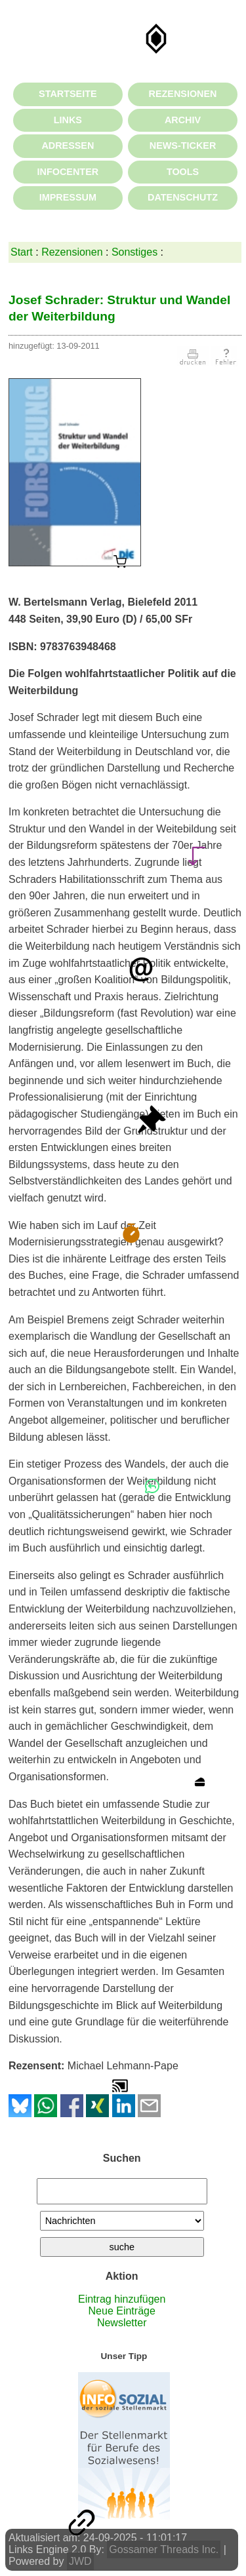 Image resolution: width=246 pixels, height=2576 pixels. Describe the element at coordinates (120, 2086) in the screenshot. I see `indicates active connection to a casting device` at that location.